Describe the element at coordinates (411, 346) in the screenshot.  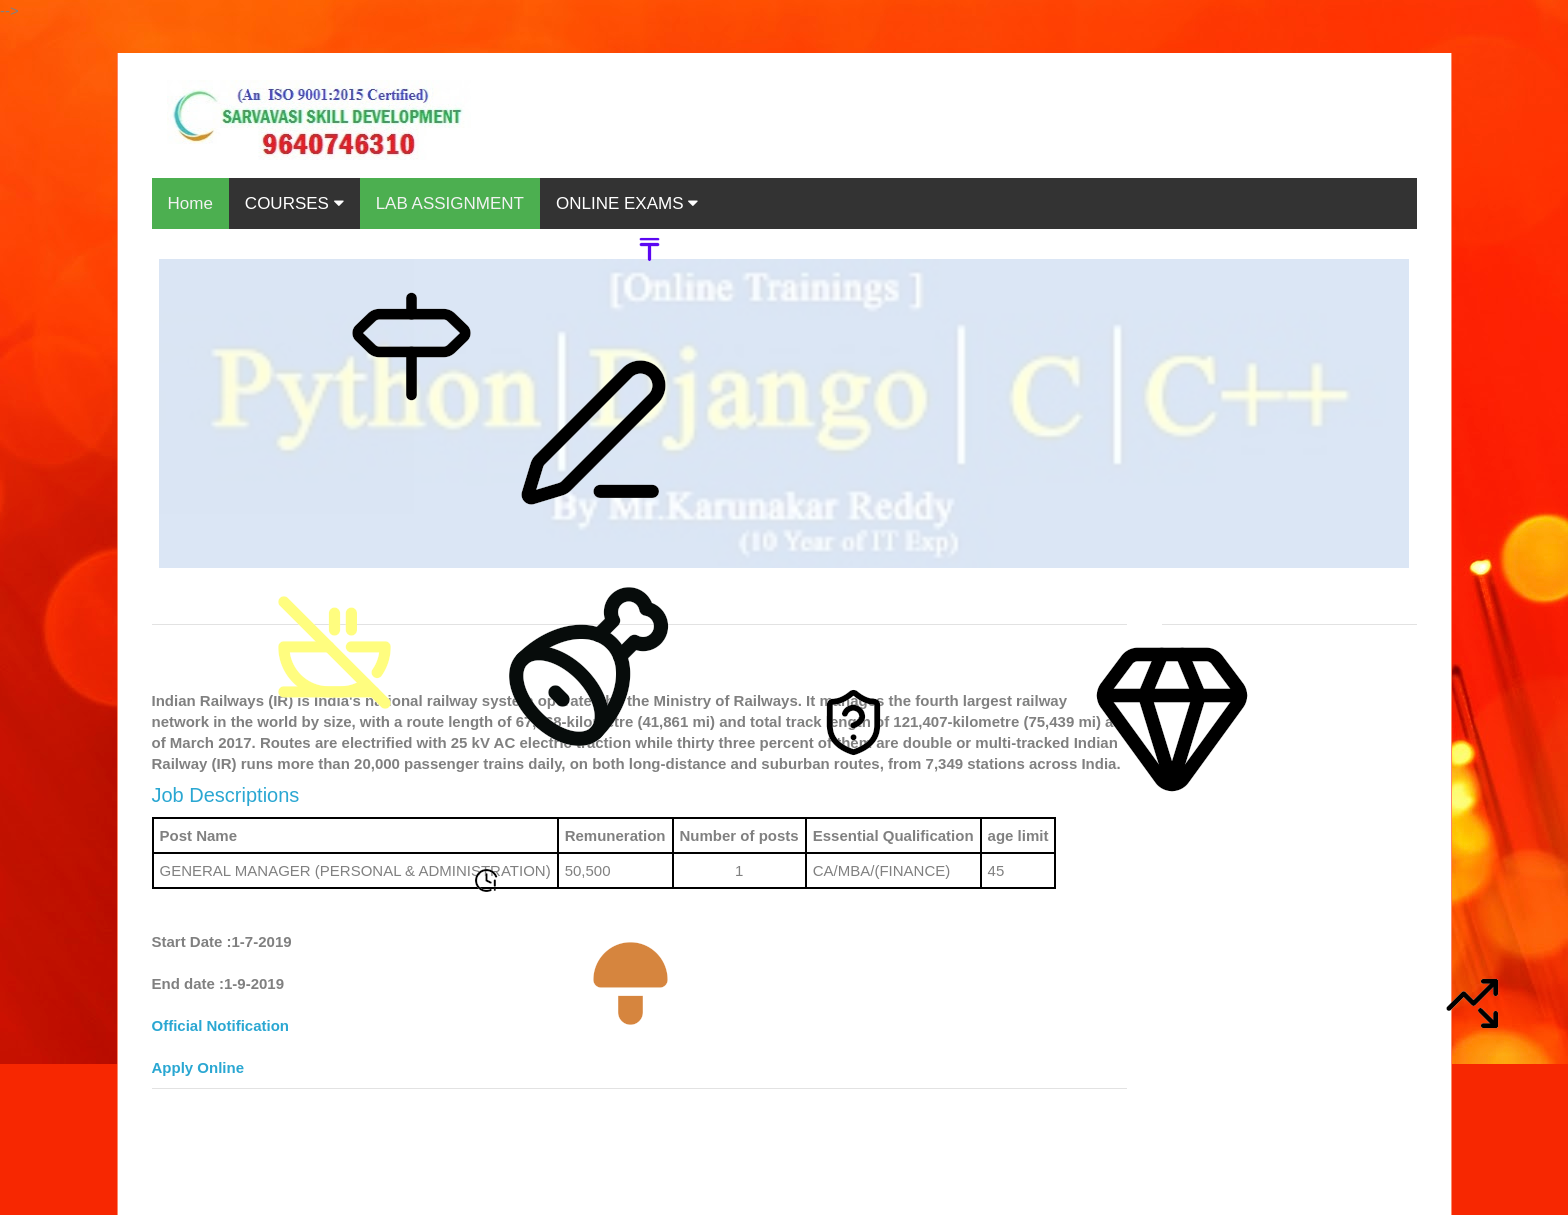
I see `access navigation or directions` at that location.